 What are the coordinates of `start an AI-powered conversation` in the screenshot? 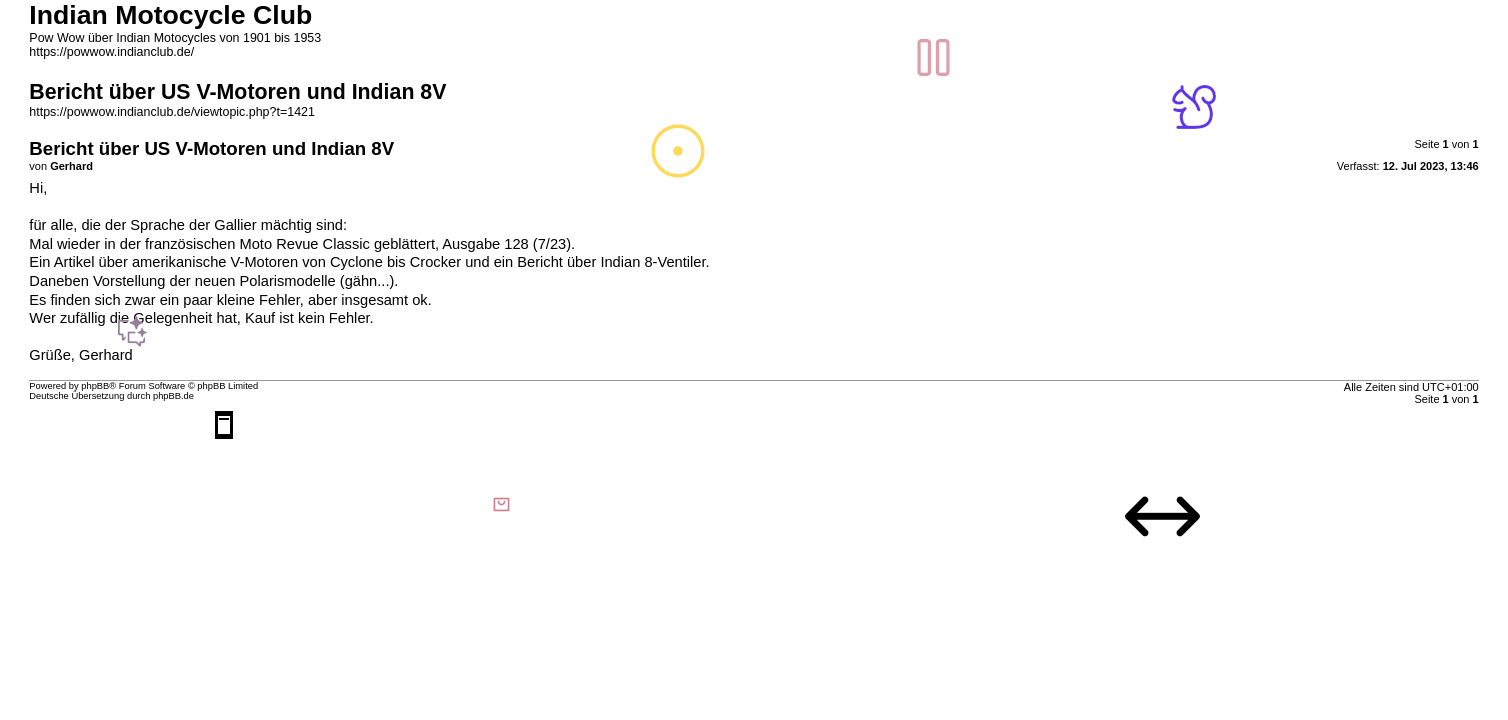 It's located at (131, 331).